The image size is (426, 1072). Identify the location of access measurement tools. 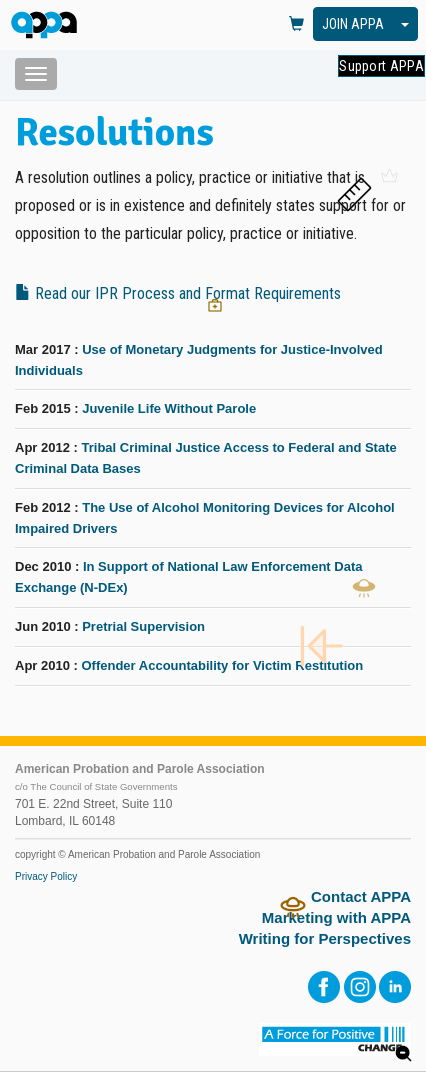
(354, 194).